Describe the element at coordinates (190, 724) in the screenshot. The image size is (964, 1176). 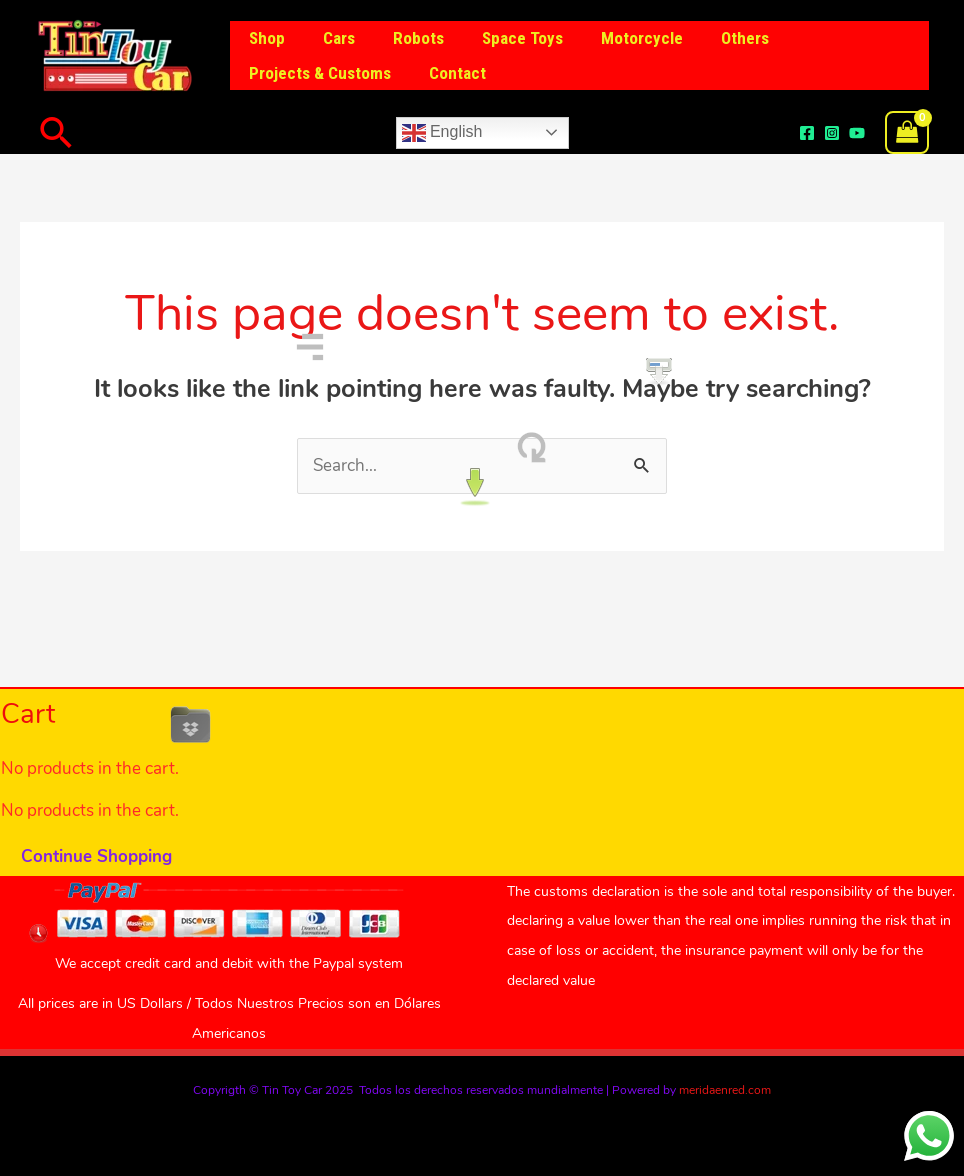
I see `open dropbox folder` at that location.